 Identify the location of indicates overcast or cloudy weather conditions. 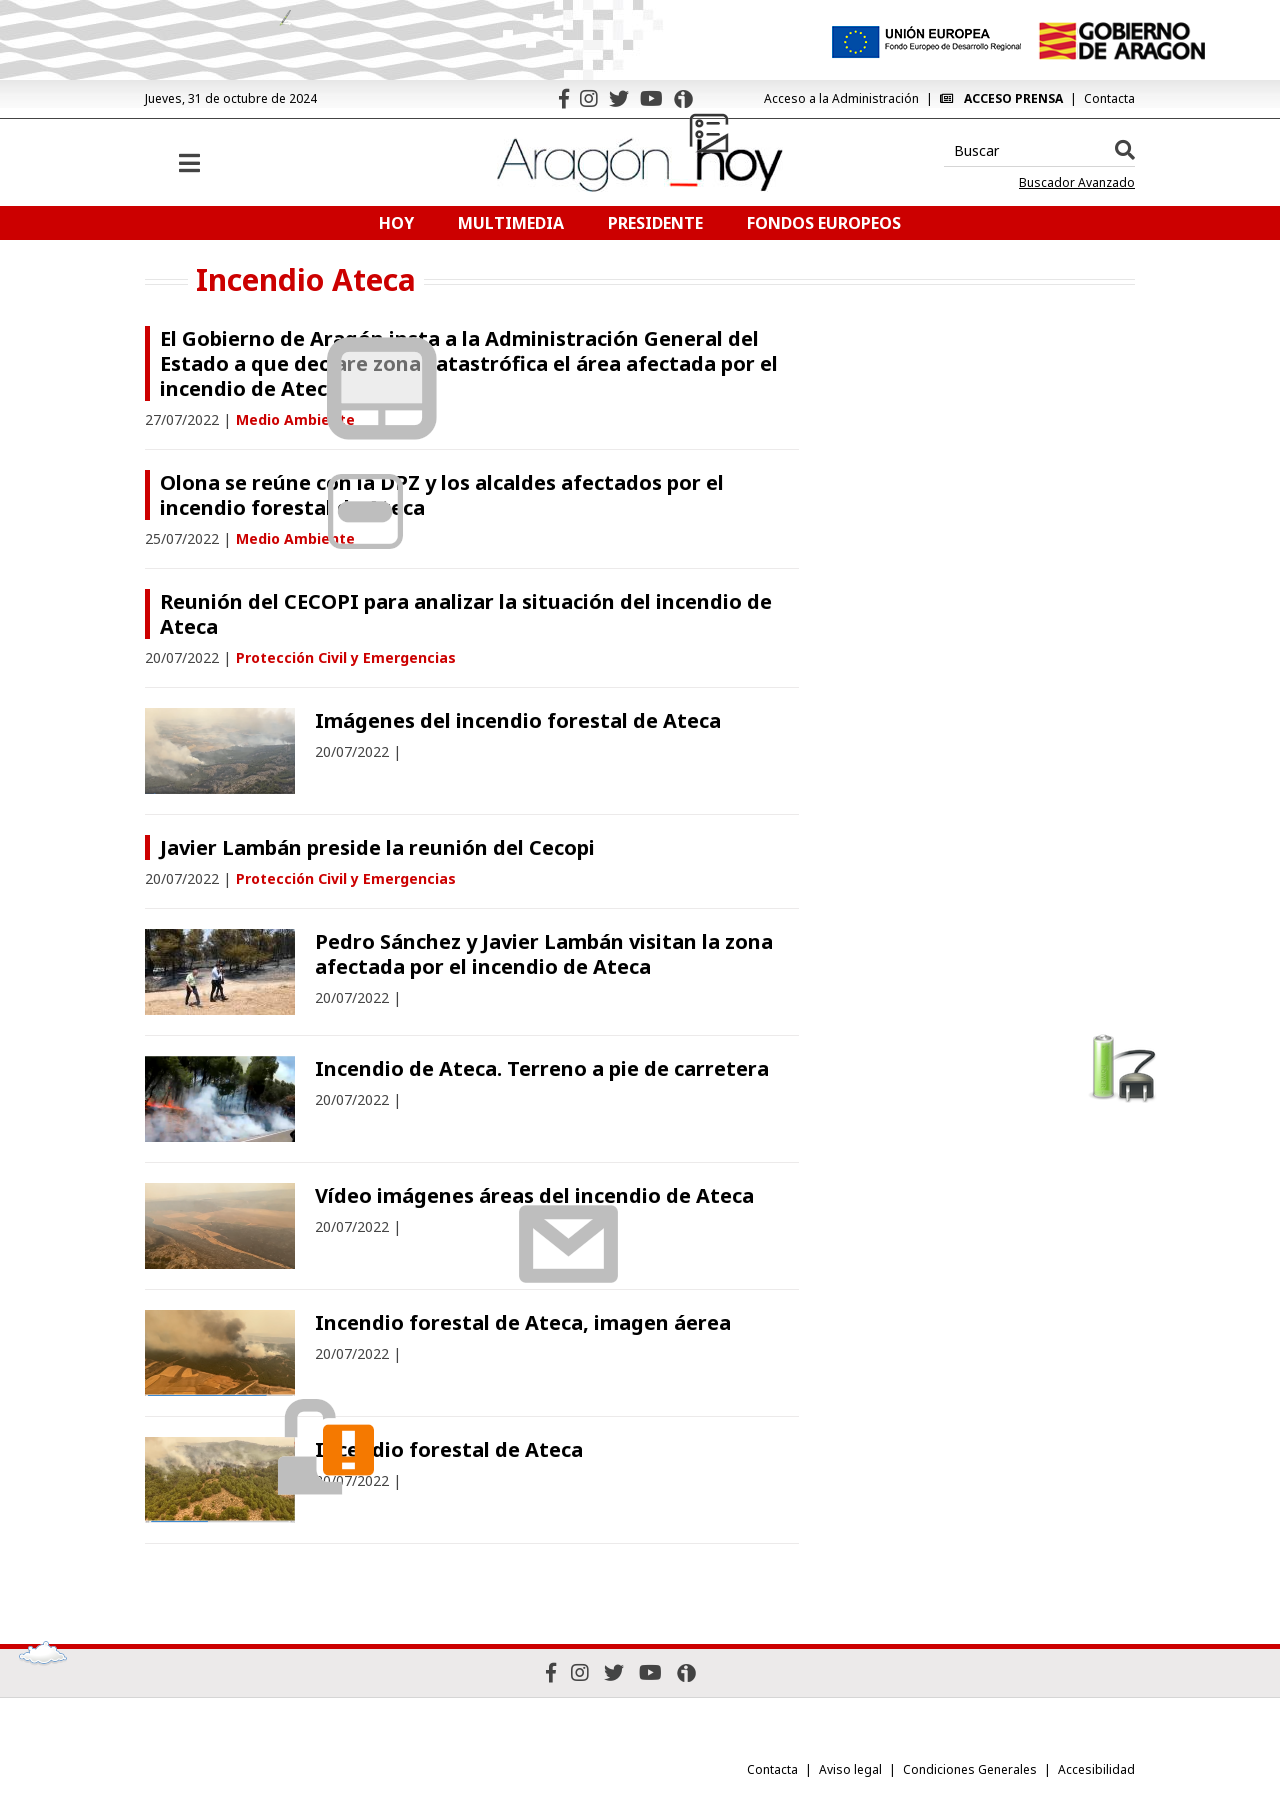
(43, 1656).